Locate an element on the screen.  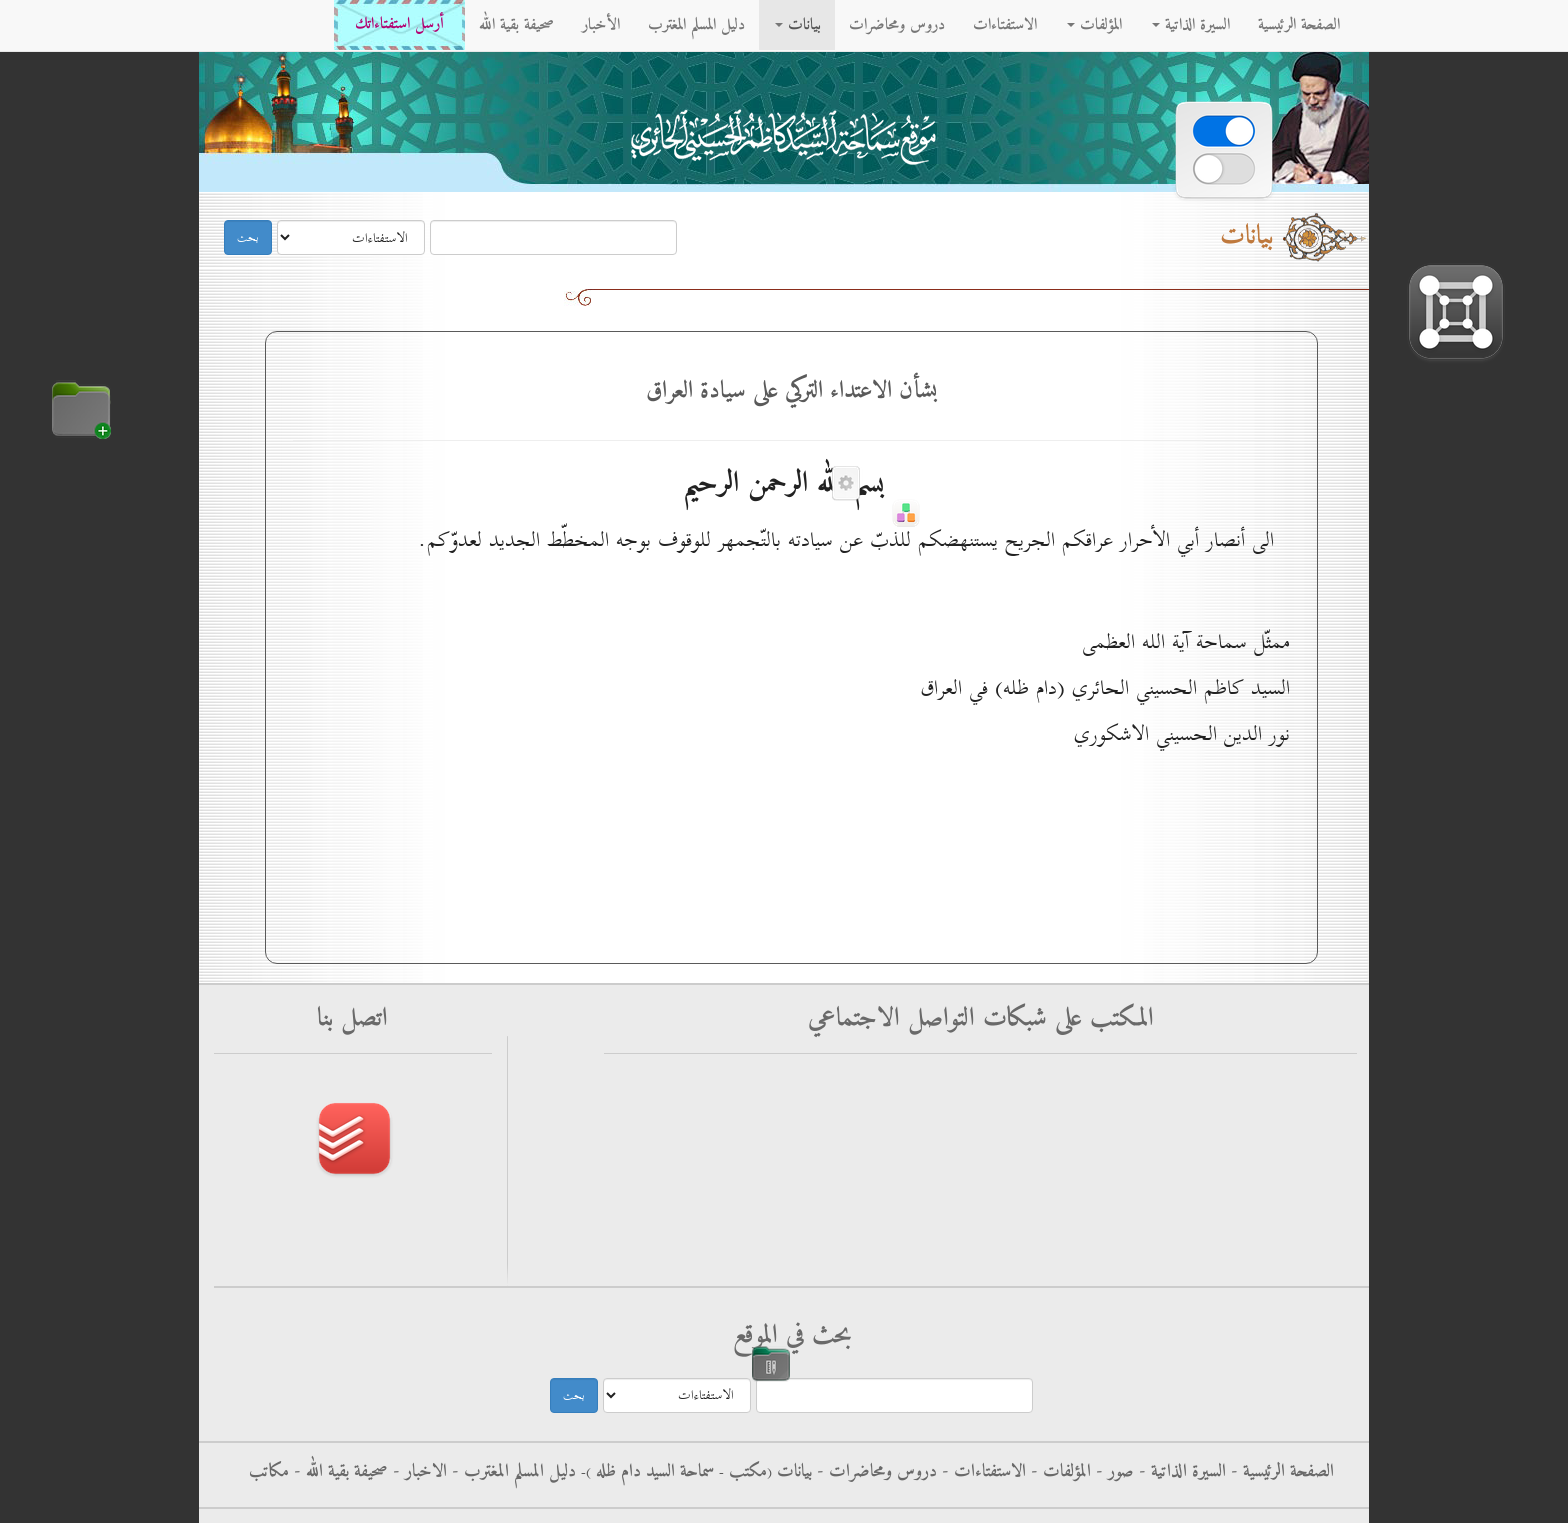
create a new folder is located at coordinates (81, 409).